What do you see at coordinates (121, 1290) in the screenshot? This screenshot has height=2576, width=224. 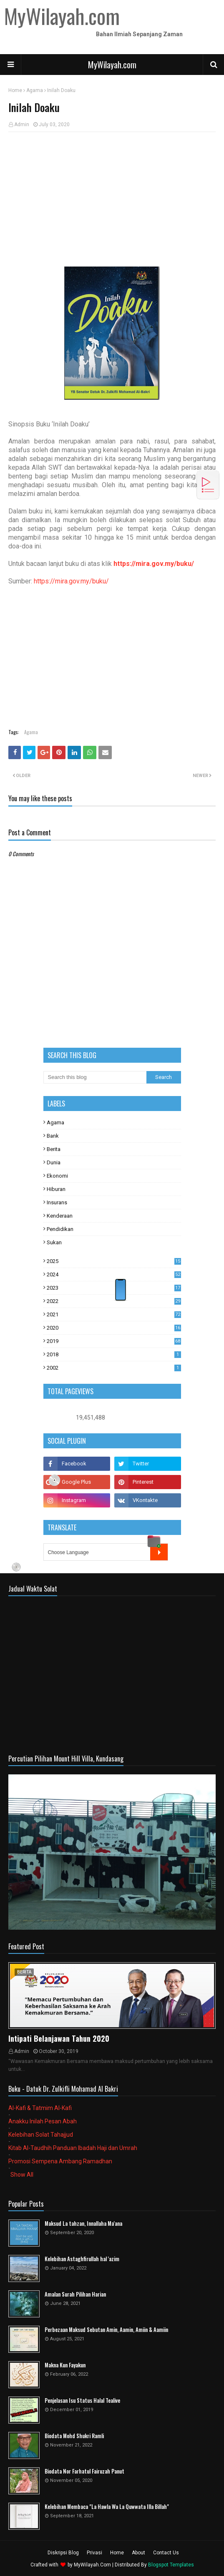 I see `iPhone 11 or 12 device icon` at bounding box center [121, 1290].